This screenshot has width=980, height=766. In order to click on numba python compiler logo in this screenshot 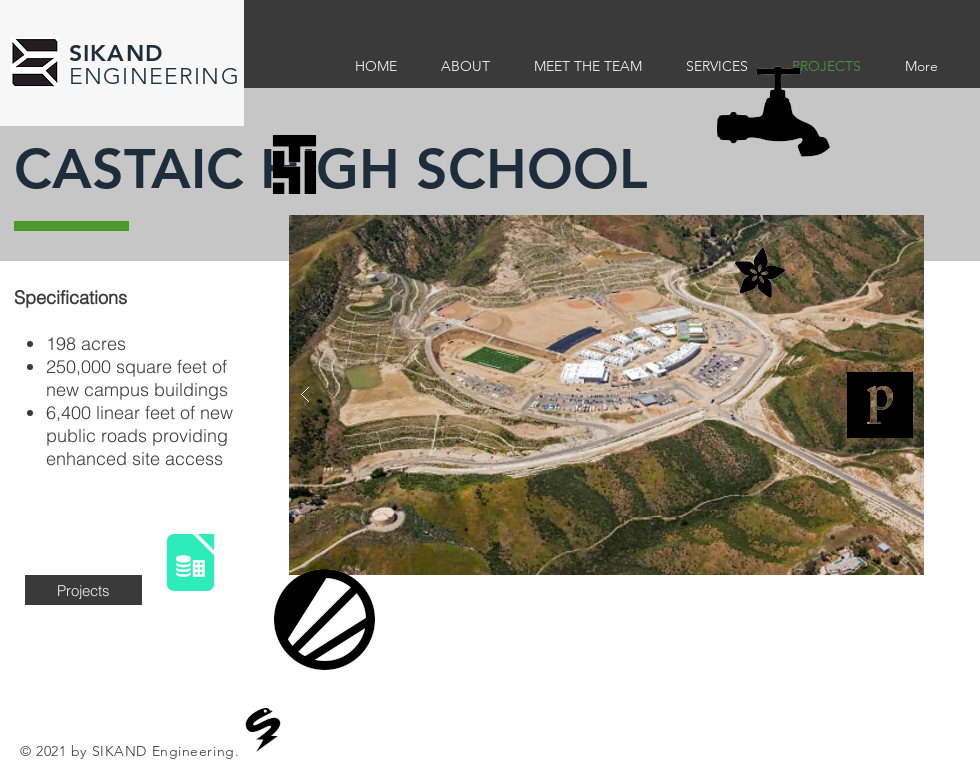, I will do `click(263, 730)`.